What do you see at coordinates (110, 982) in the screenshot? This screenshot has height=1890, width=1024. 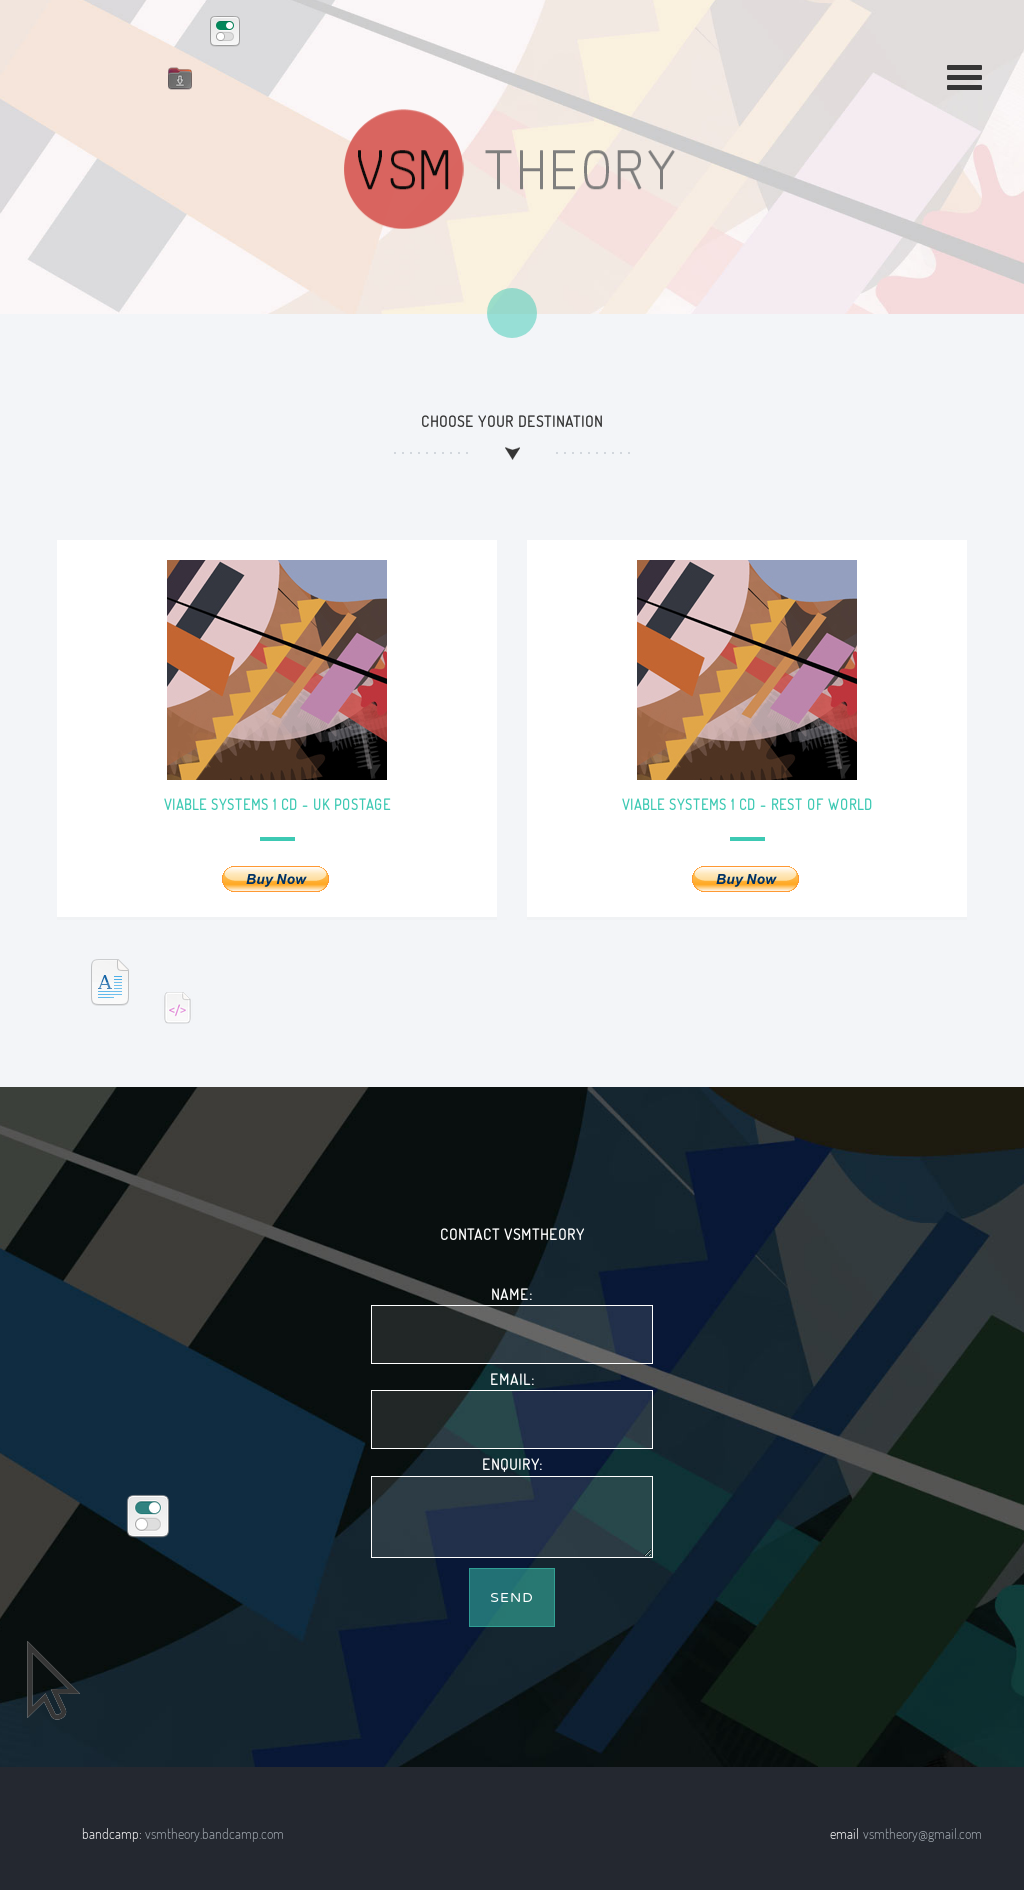 I see `open a text document file` at bounding box center [110, 982].